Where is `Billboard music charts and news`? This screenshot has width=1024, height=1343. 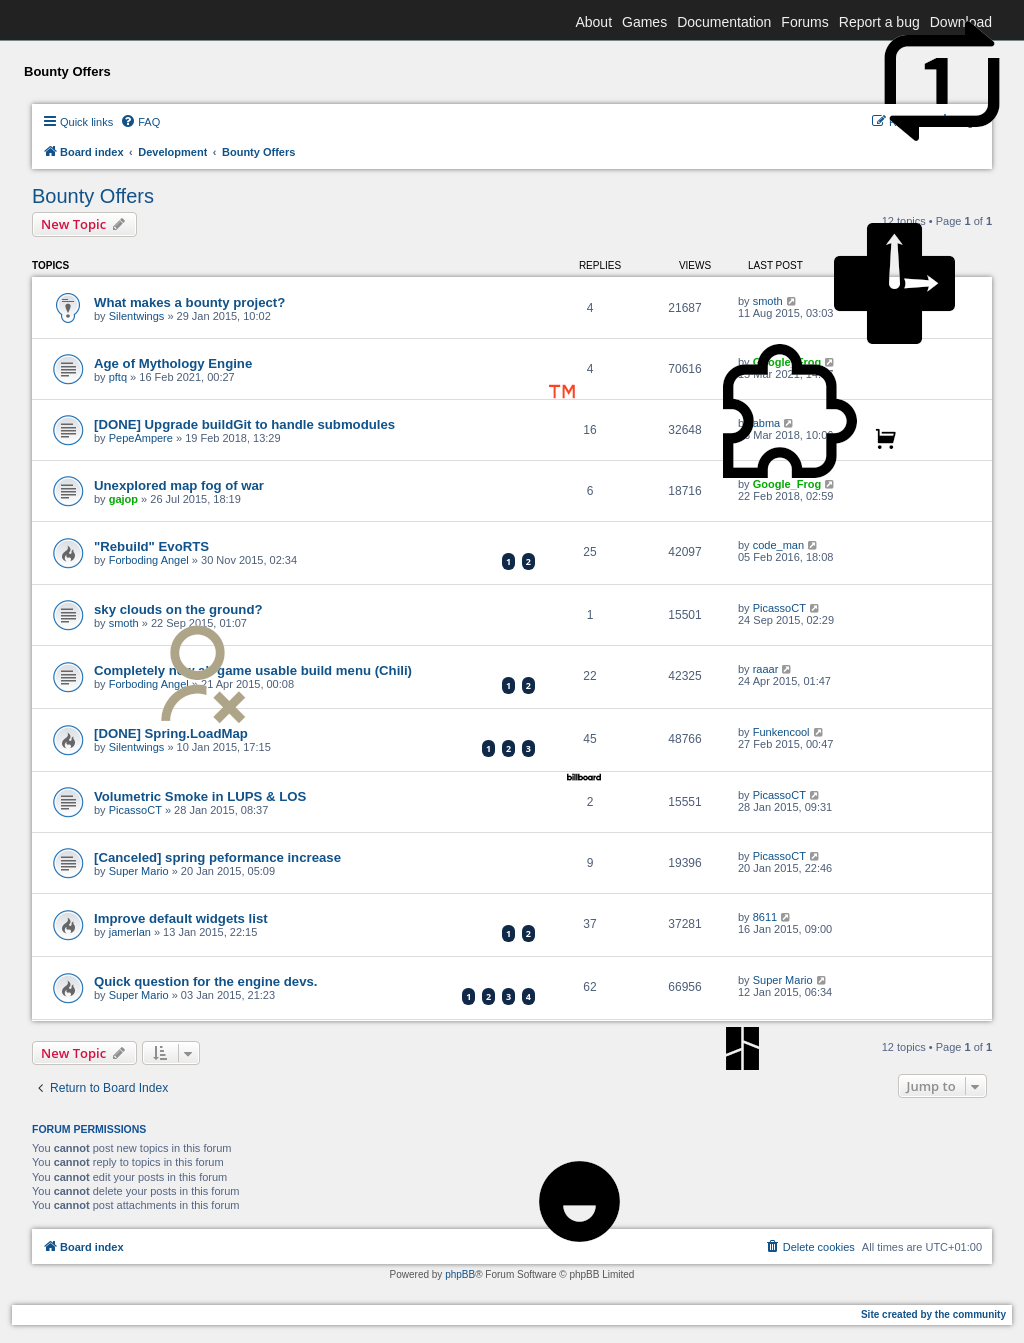 Billboard music charts and news is located at coordinates (584, 777).